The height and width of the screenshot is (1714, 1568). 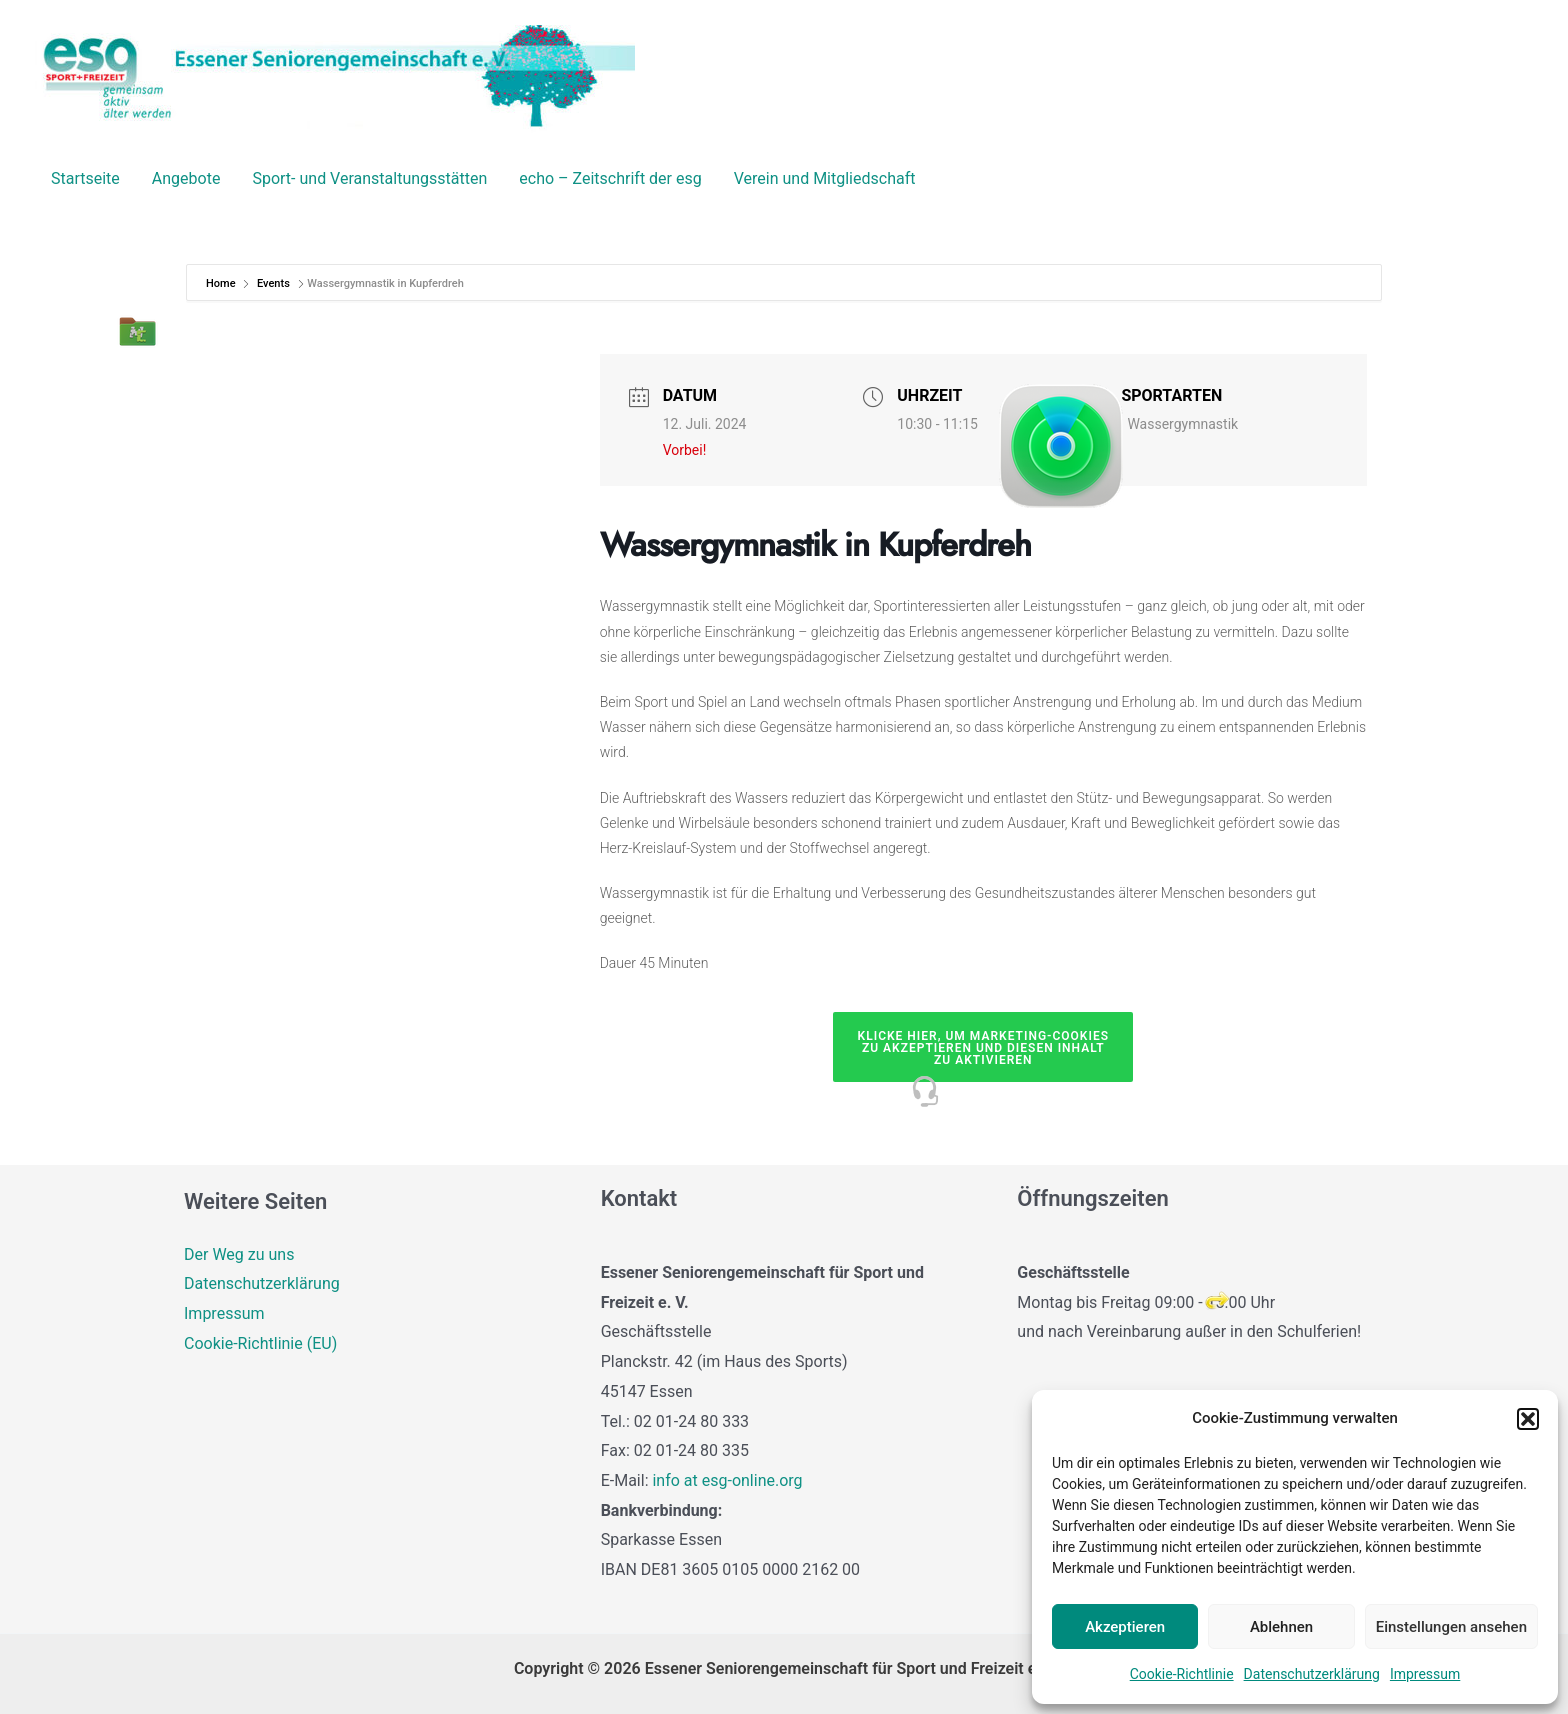 What do you see at coordinates (1061, 446) in the screenshot?
I see `open Find My app to locate devices or people` at bounding box center [1061, 446].